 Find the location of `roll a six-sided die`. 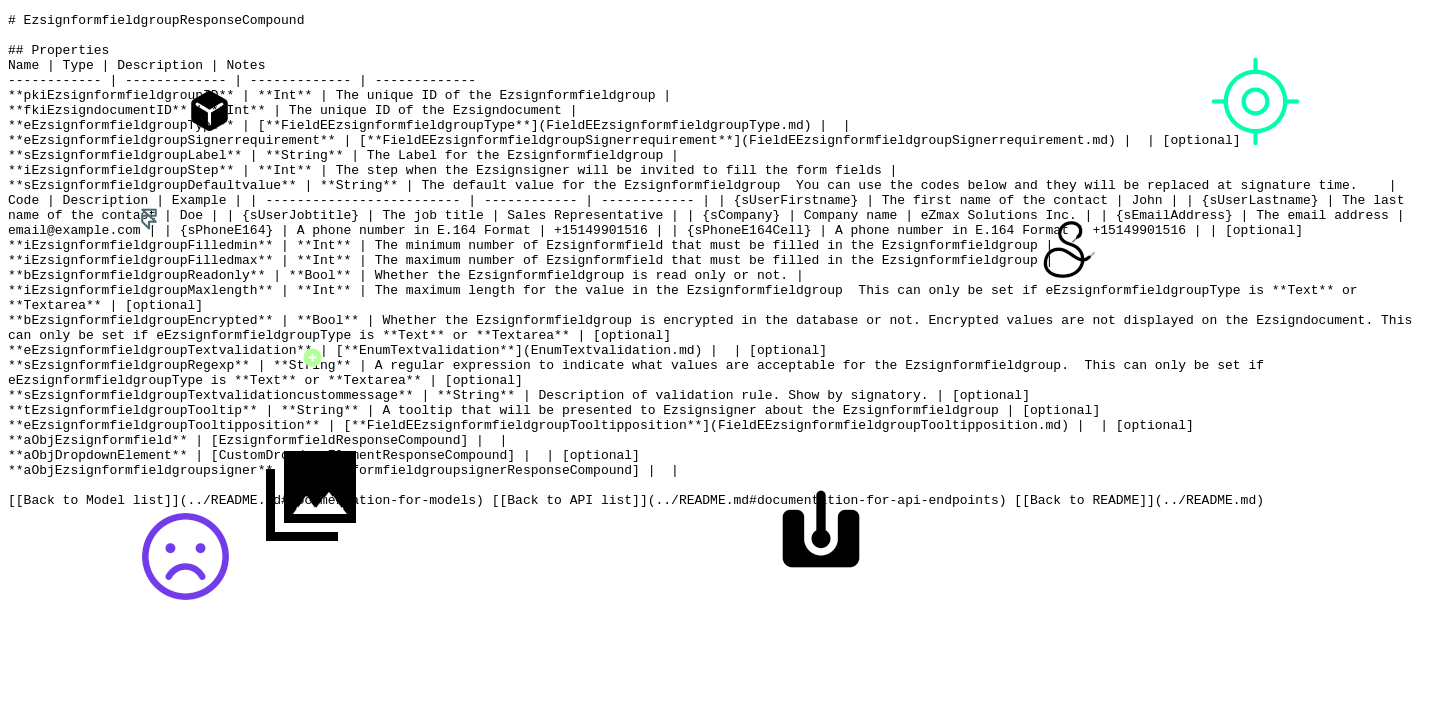

roll a six-sided die is located at coordinates (209, 110).